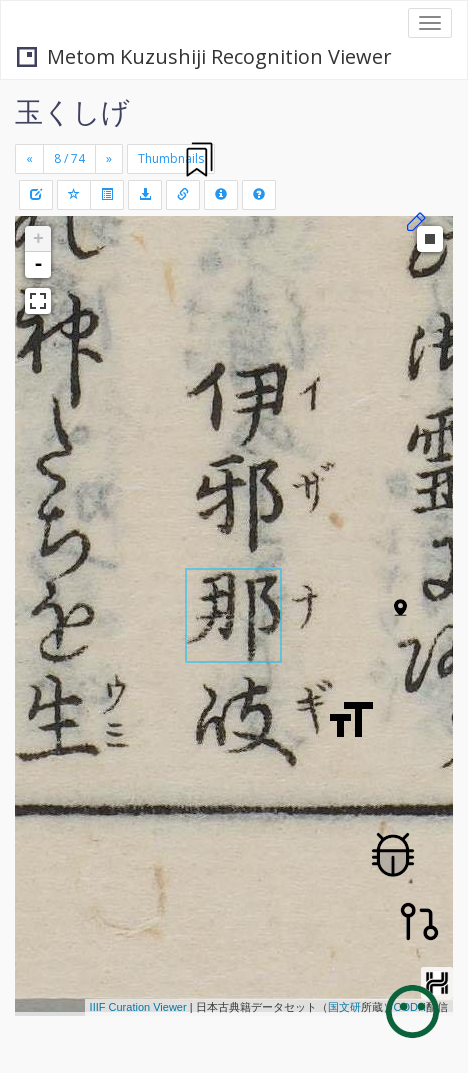 The height and width of the screenshot is (1073, 468). Describe the element at coordinates (199, 159) in the screenshot. I see `view your saved bookmarks` at that location.